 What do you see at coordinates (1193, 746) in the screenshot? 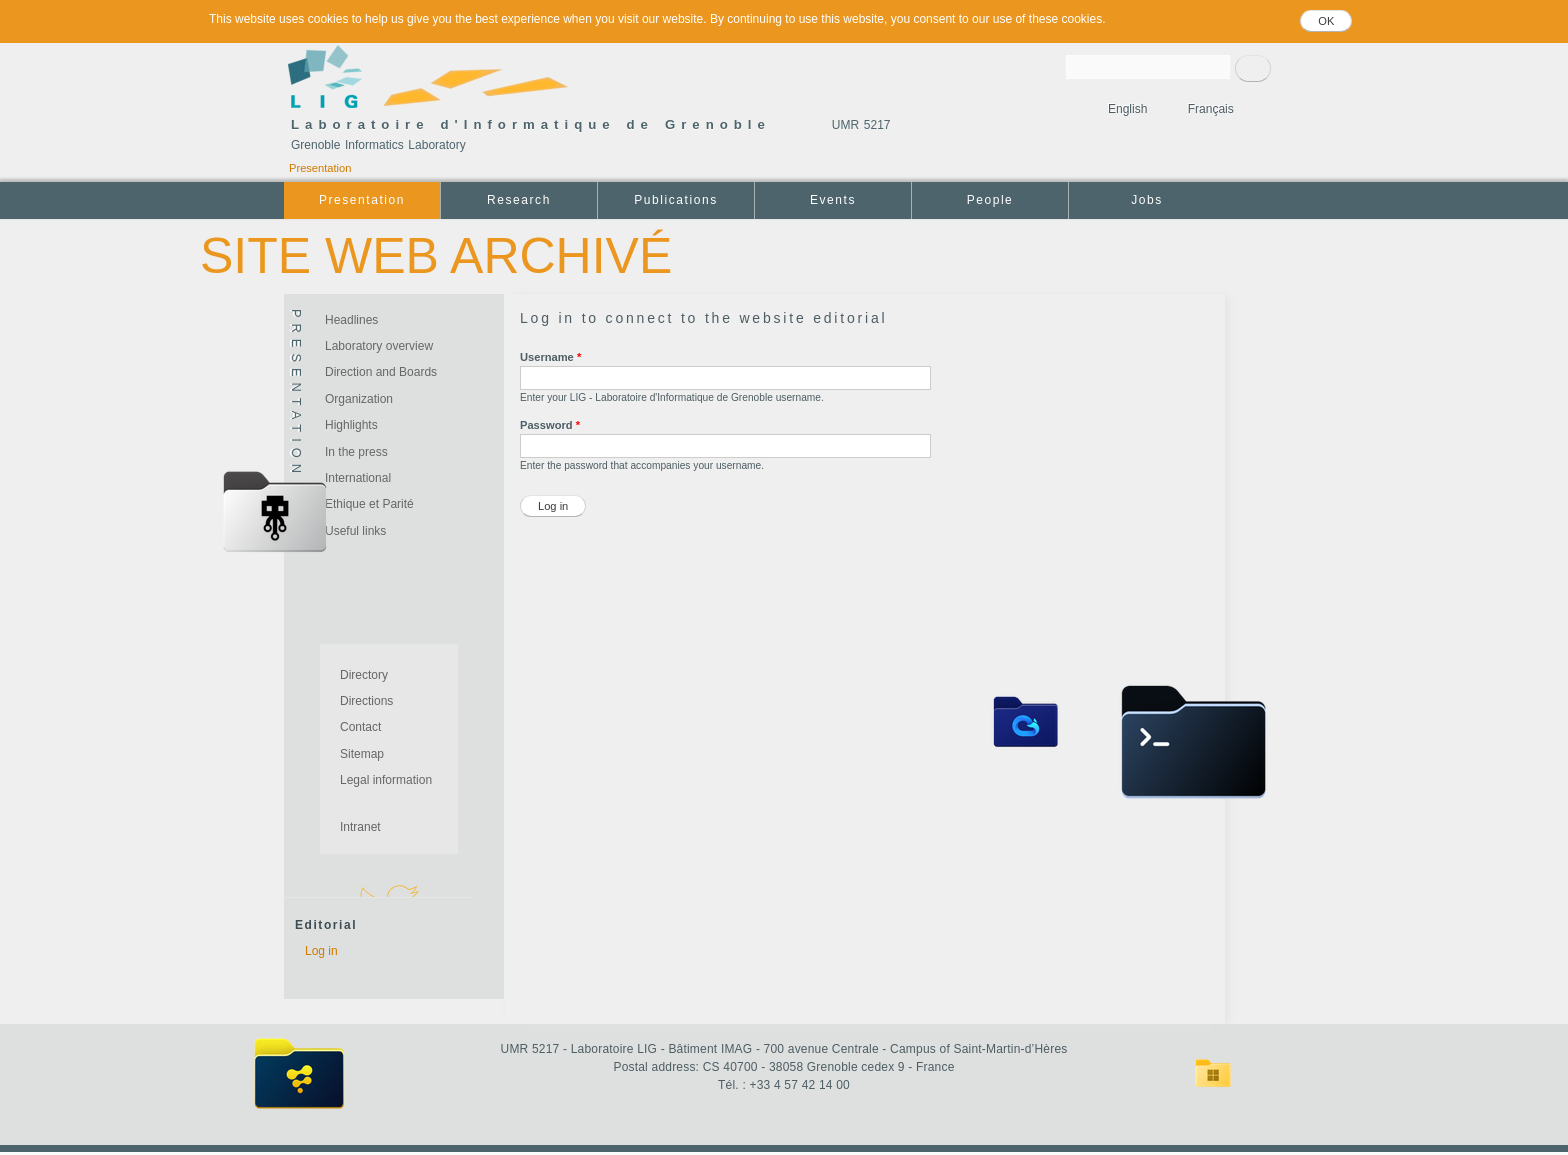
I see `open powershell scripts folder` at bounding box center [1193, 746].